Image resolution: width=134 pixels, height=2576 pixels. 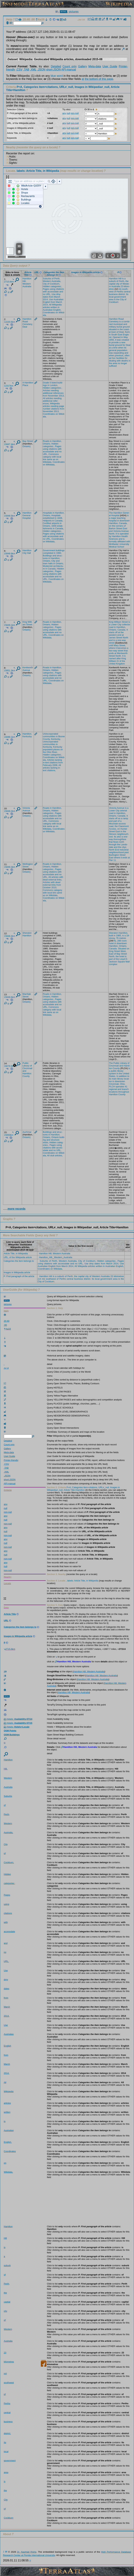 I want to click on open the Ravelry app, so click(x=14, y=1065).